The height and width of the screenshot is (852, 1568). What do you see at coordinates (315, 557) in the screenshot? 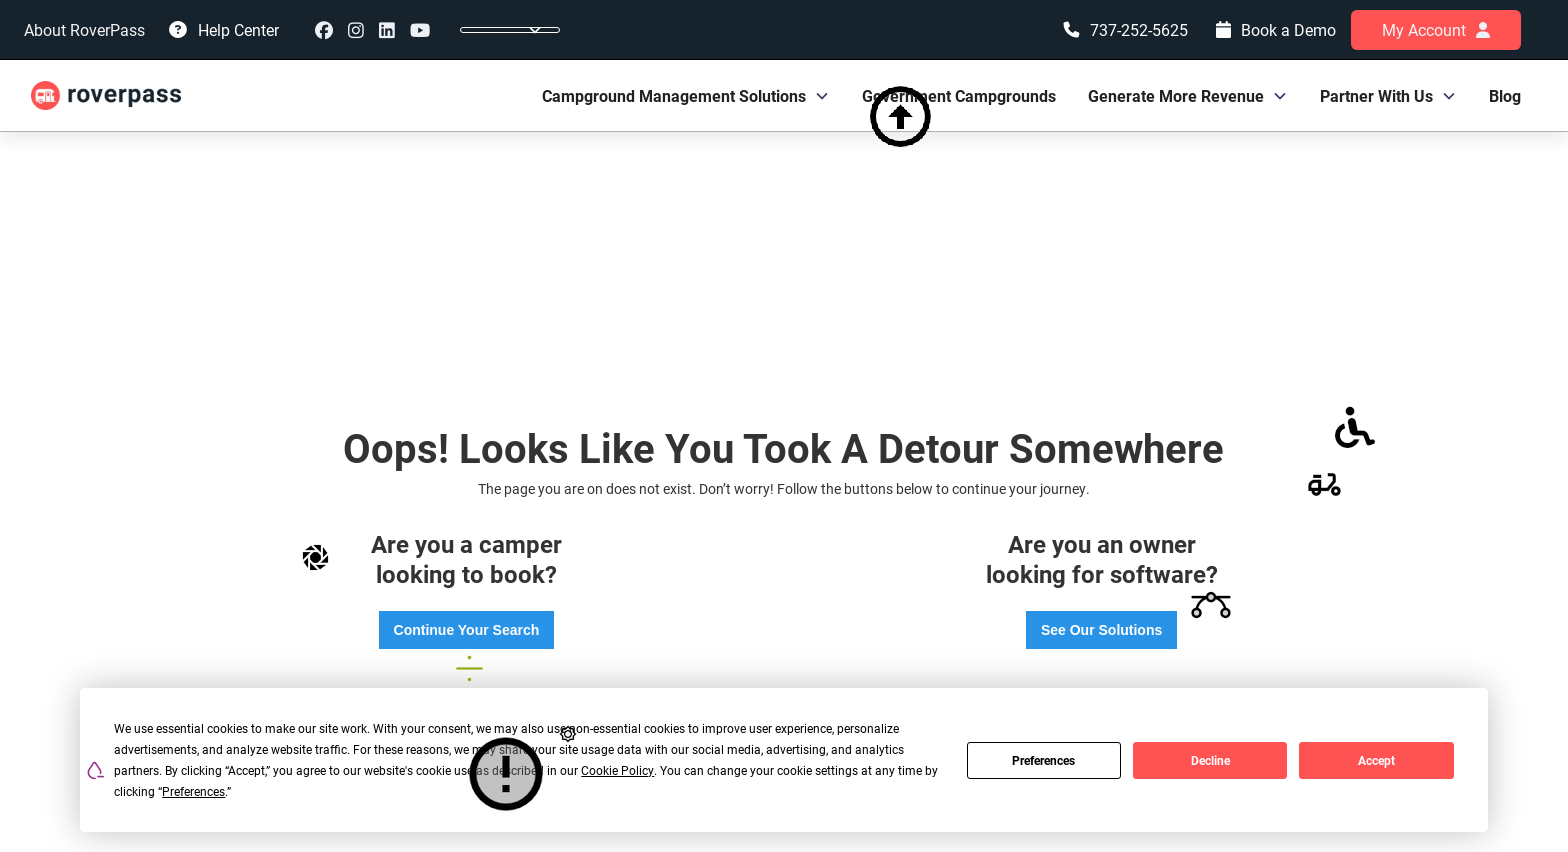
I see `adjust camera aperture settings` at bounding box center [315, 557].